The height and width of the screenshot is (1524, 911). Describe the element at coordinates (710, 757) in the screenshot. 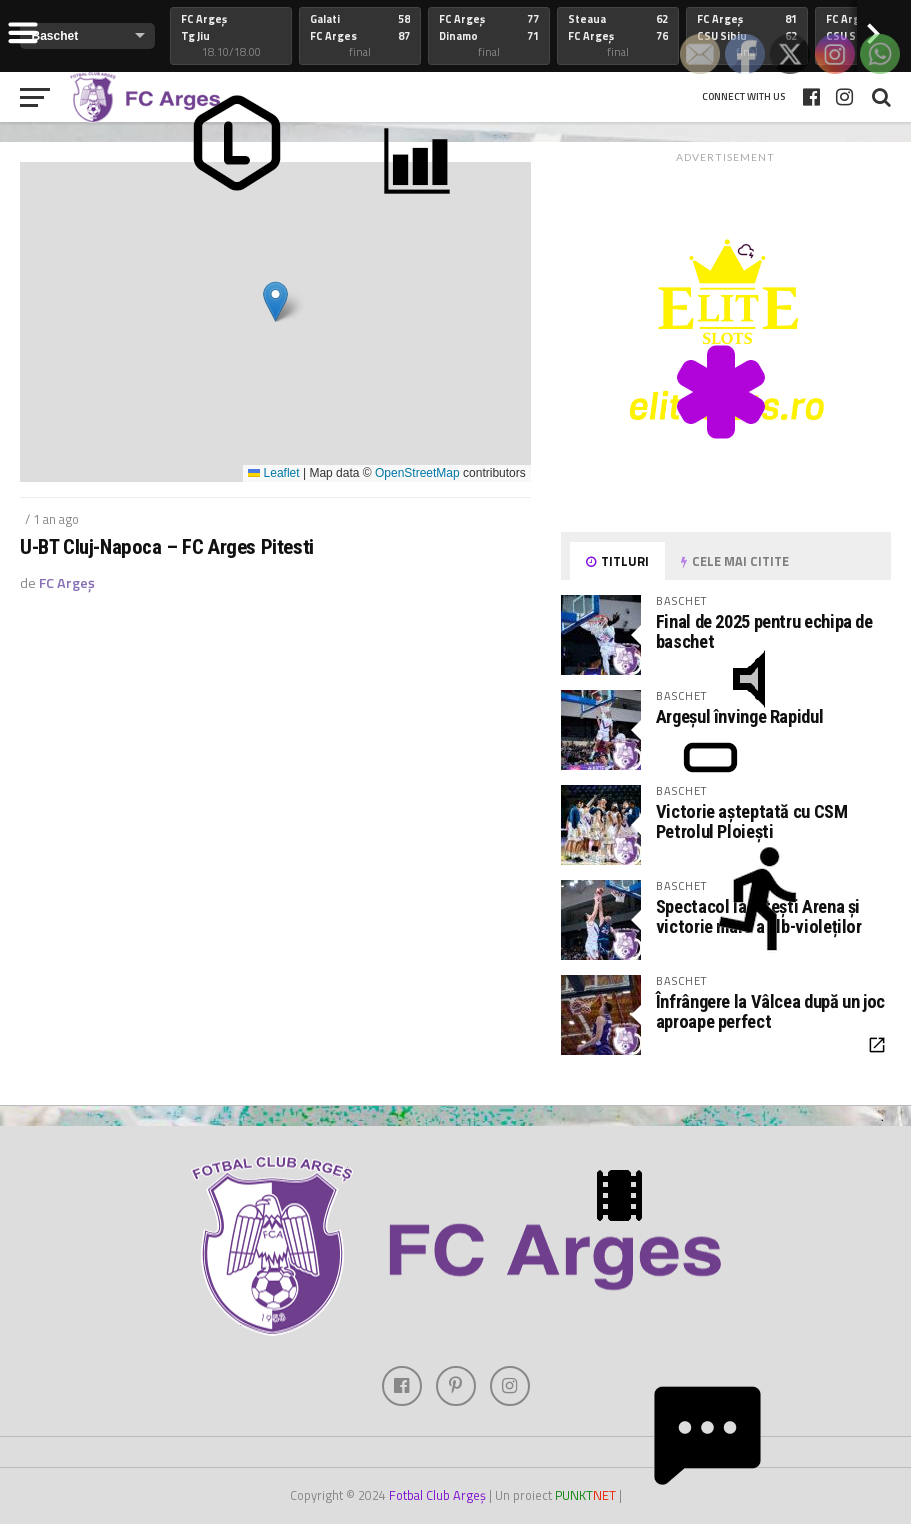

I see `crop image to 16:9 aspect ratio` at that location.